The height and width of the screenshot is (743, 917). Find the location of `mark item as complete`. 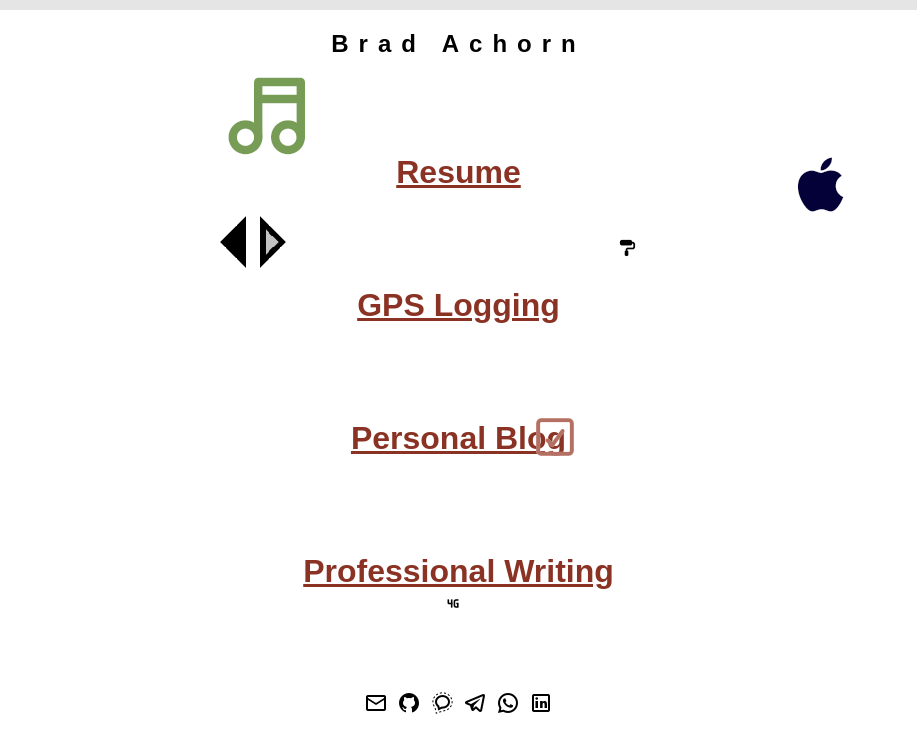

mark item as complete is located at coordinates (555, 437).